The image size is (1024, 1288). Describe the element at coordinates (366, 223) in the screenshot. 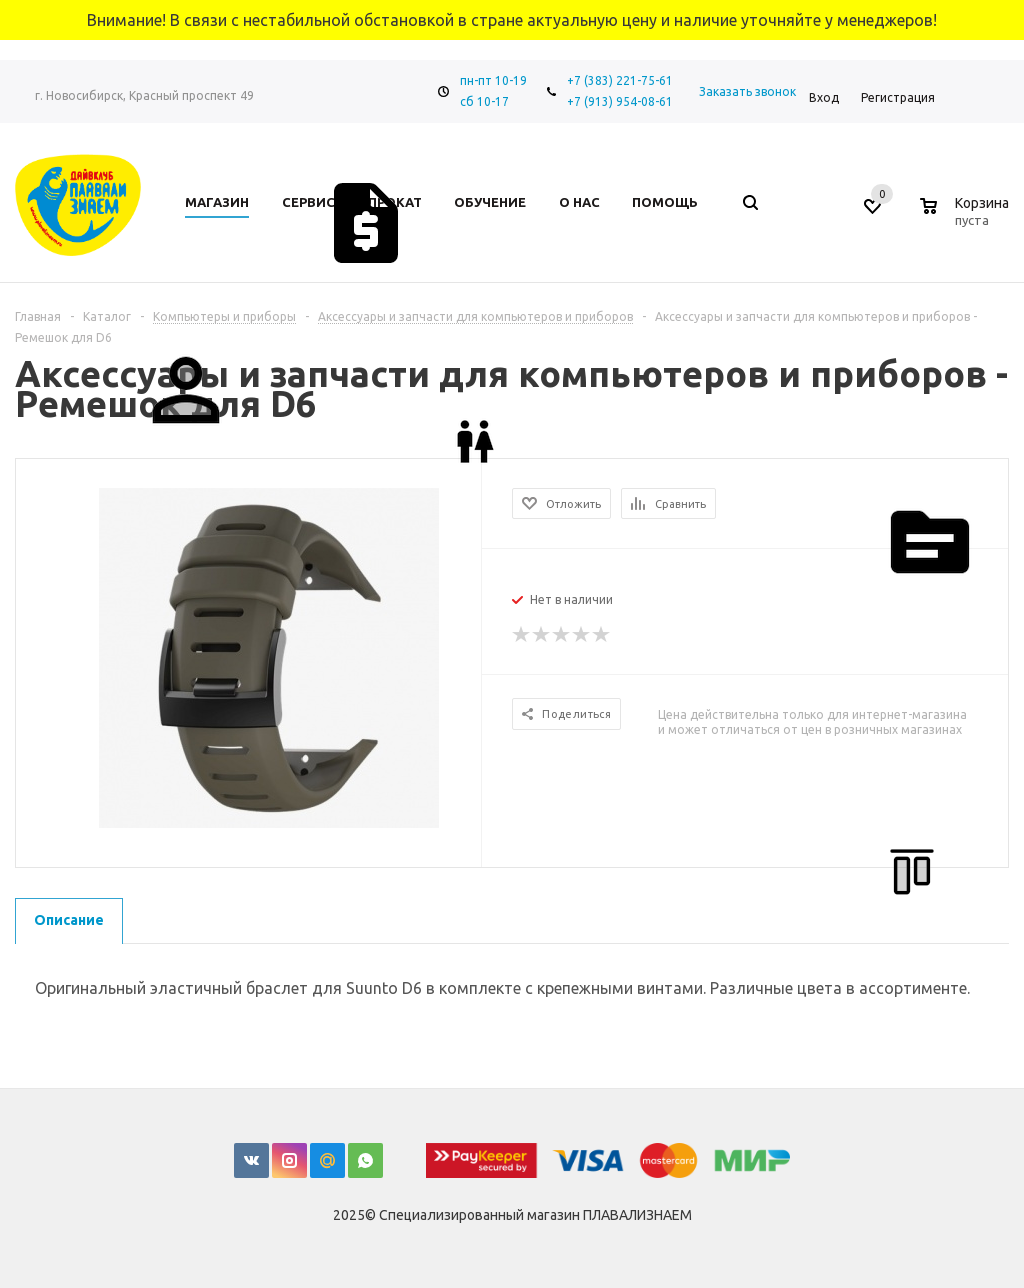

I see `request a price quote or estimate` at that location.